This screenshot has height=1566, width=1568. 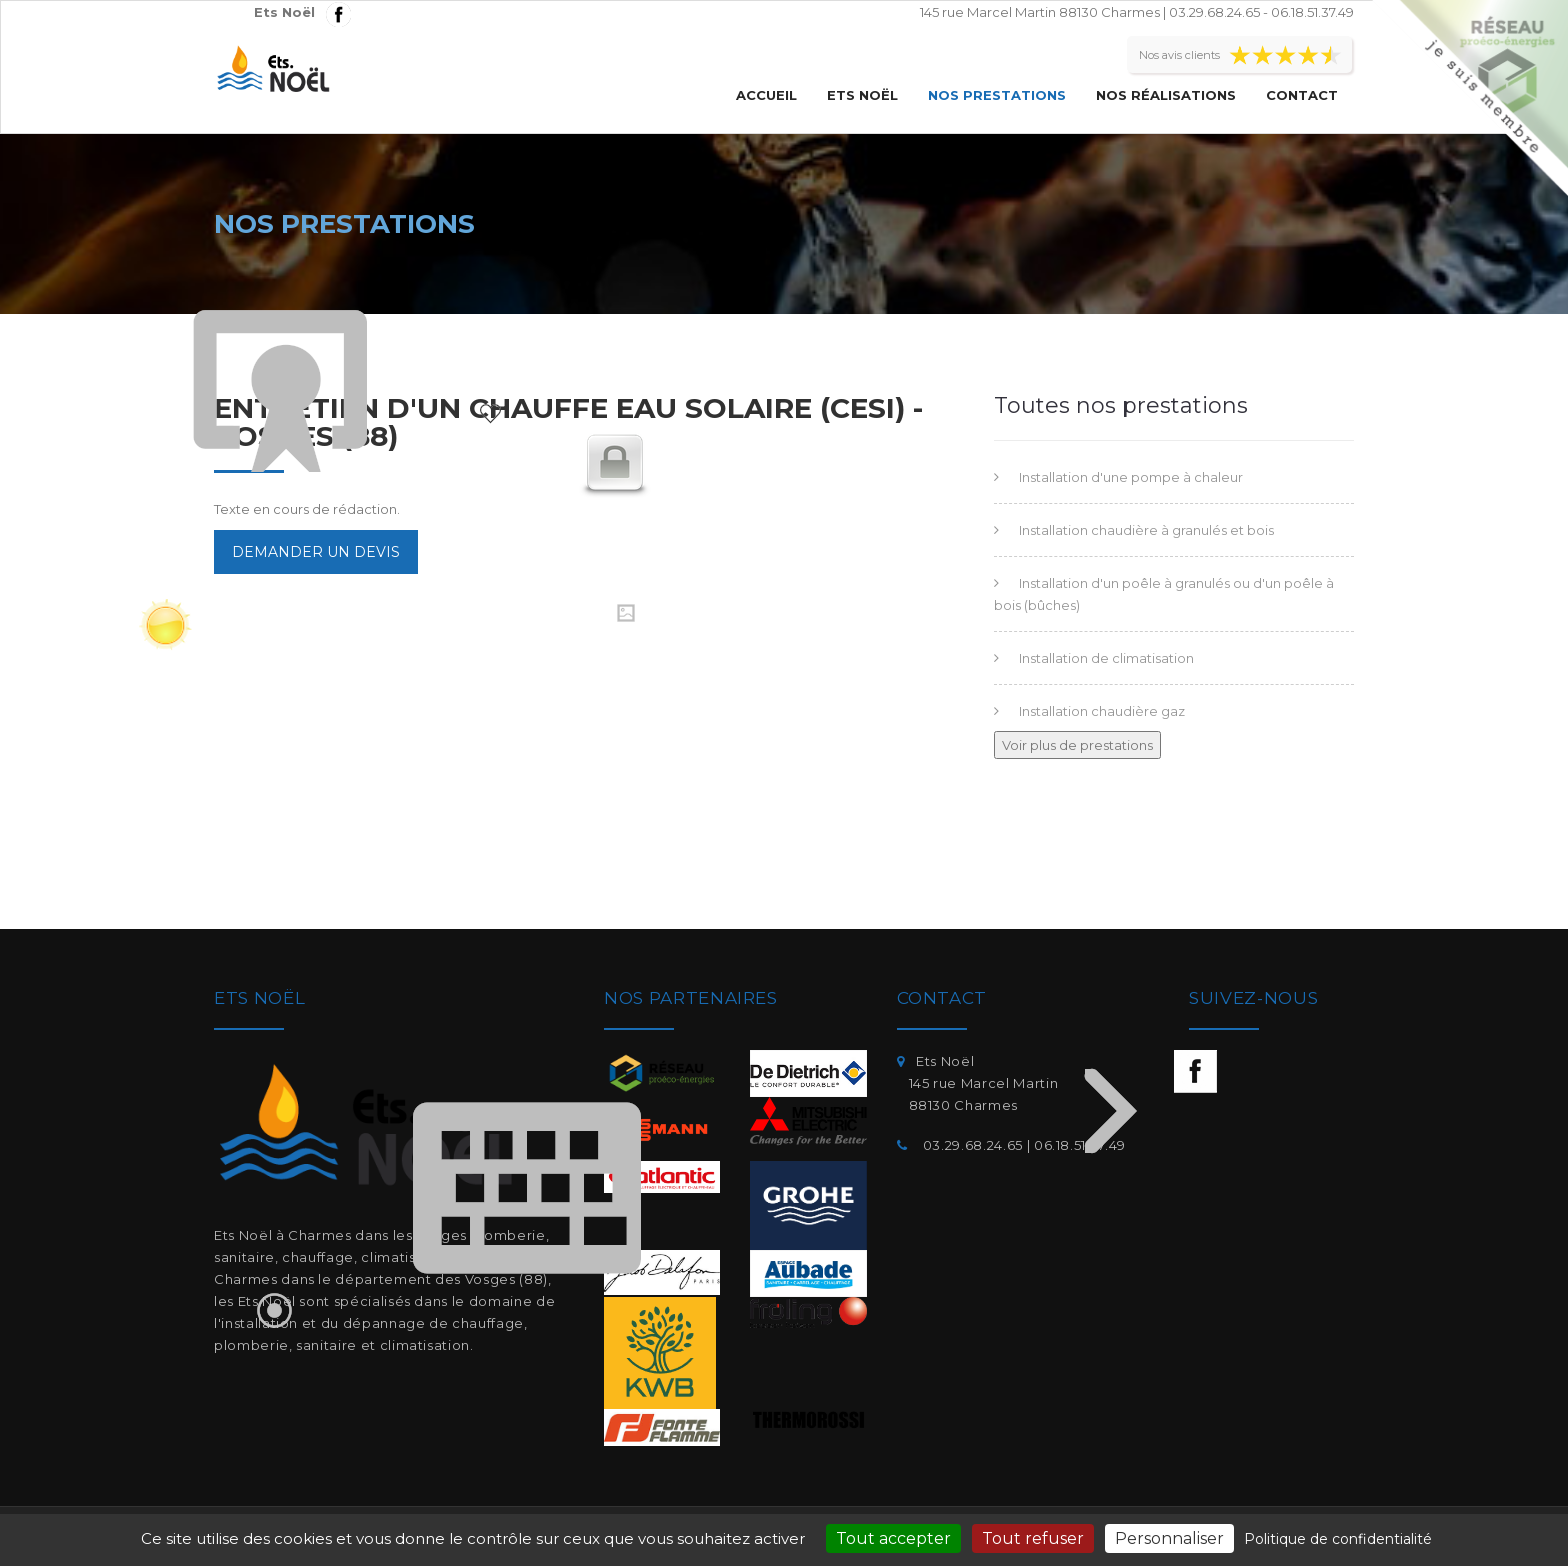 What do you see at coordinates (274, 1310) in the screenshot?
I see `indicates a selected radio button option` at bounding box center [274, 1310].